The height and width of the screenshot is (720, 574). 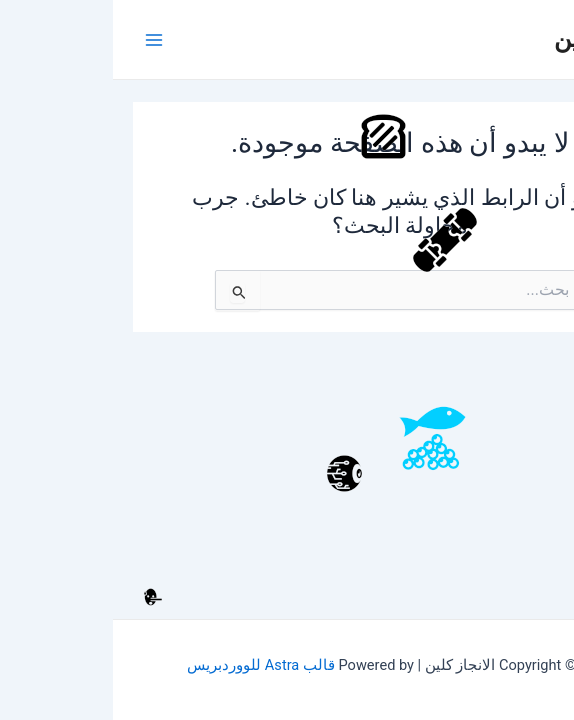 I want to click on fish eggs or roe item in a game inventory, so click(x=432, y=437).